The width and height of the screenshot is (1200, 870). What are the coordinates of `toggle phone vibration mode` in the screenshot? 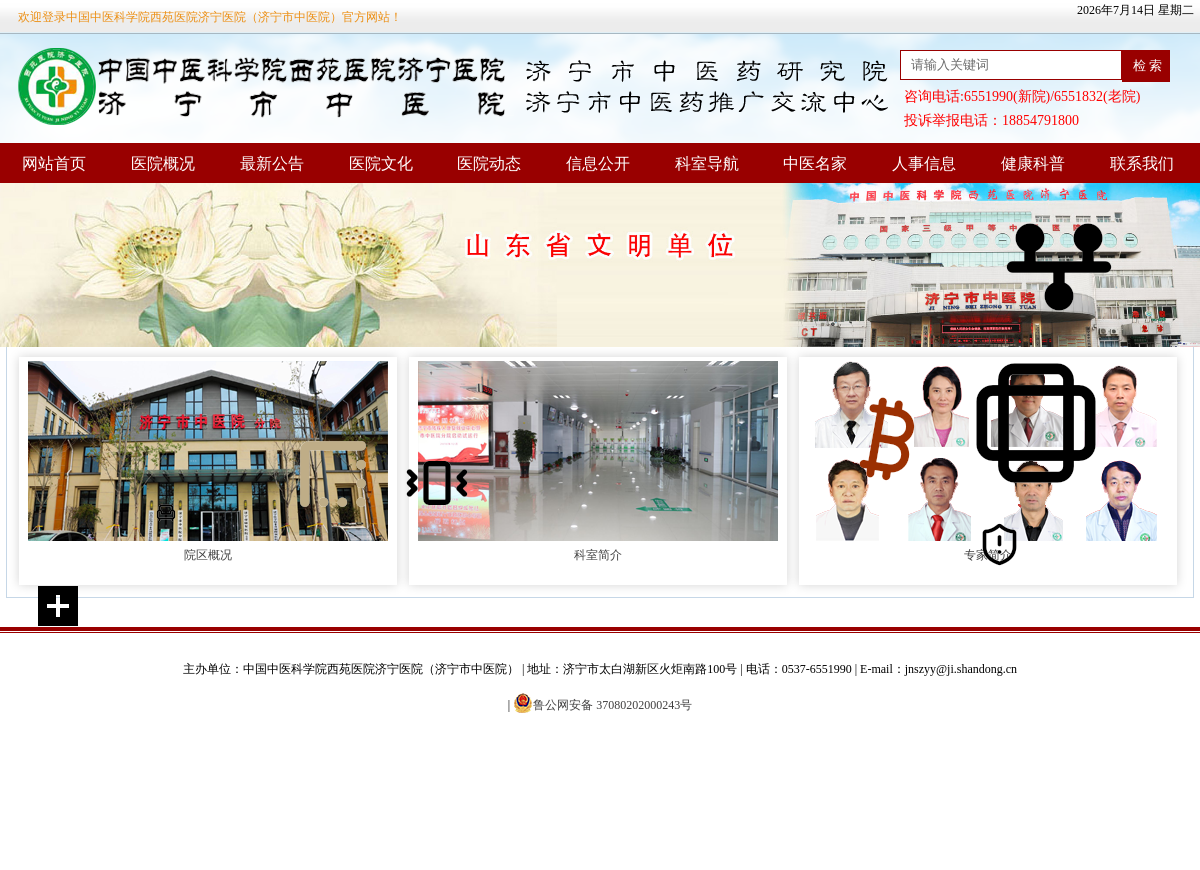 It's located at (437, 483).